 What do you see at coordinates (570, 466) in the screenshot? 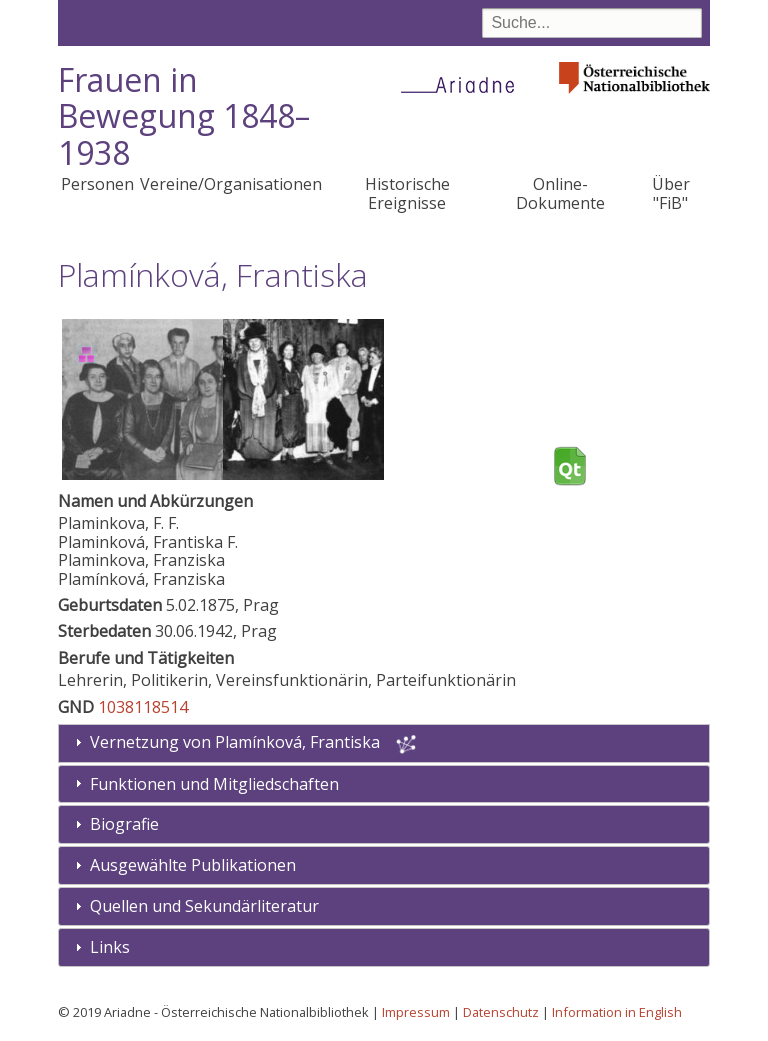
I see `a QML source file used in Qt application development` at bounding box center [570, 466].